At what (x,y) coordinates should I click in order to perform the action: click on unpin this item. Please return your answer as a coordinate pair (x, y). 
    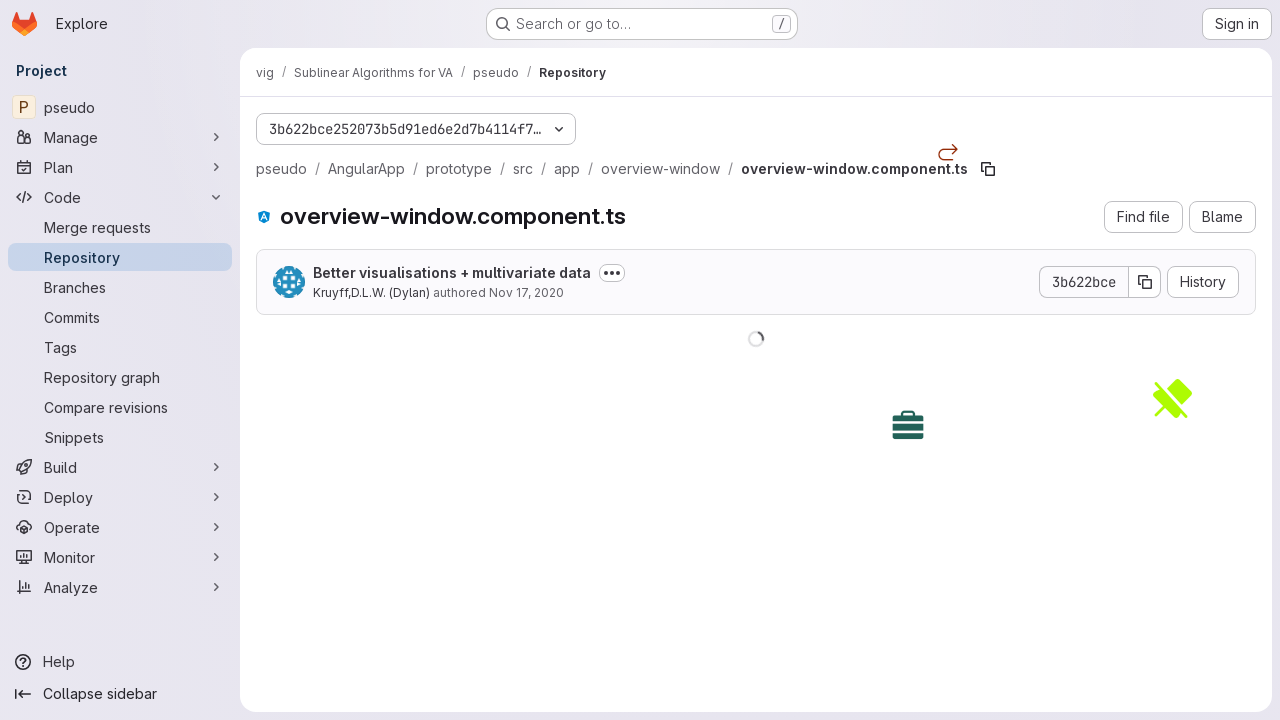
    Looking at the image, I should click on (1171, 400).